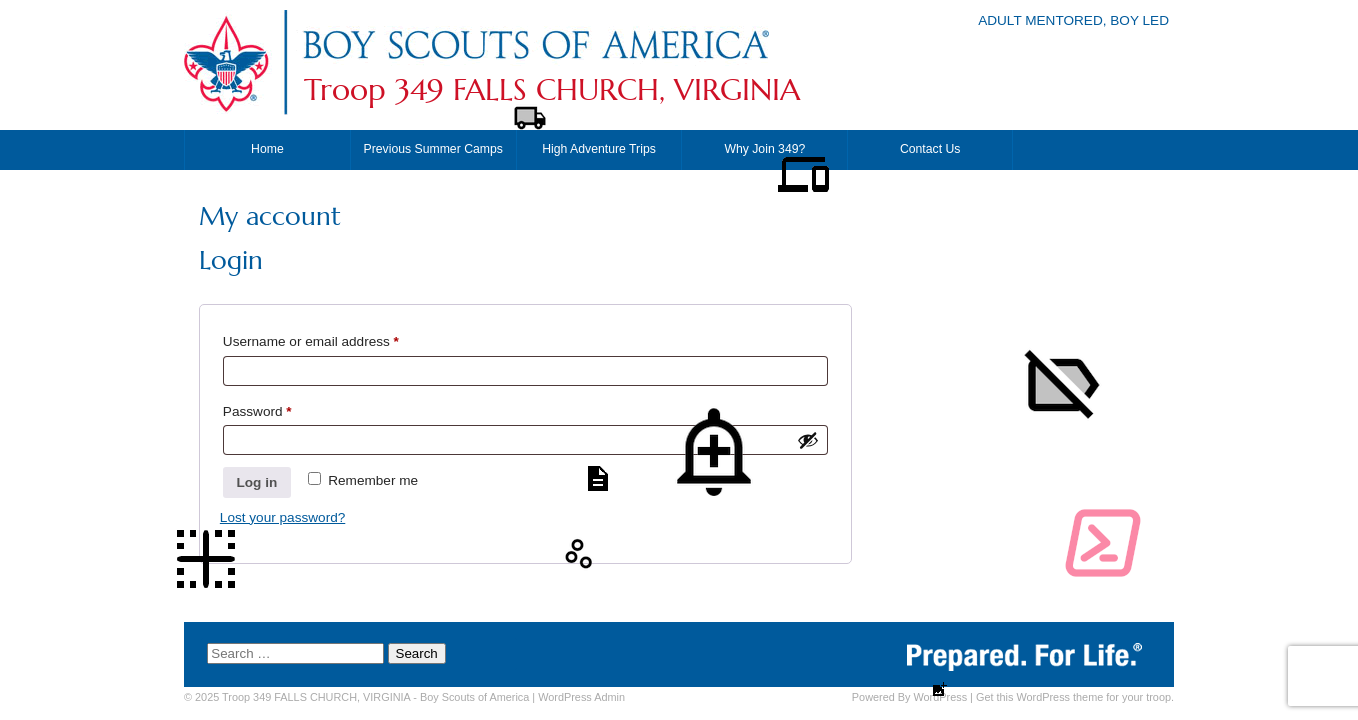  What do you see at coordinates (579, 554) in the screenshot?
I see `view data as a scatter plot chart` at bounding box center [579, 554].